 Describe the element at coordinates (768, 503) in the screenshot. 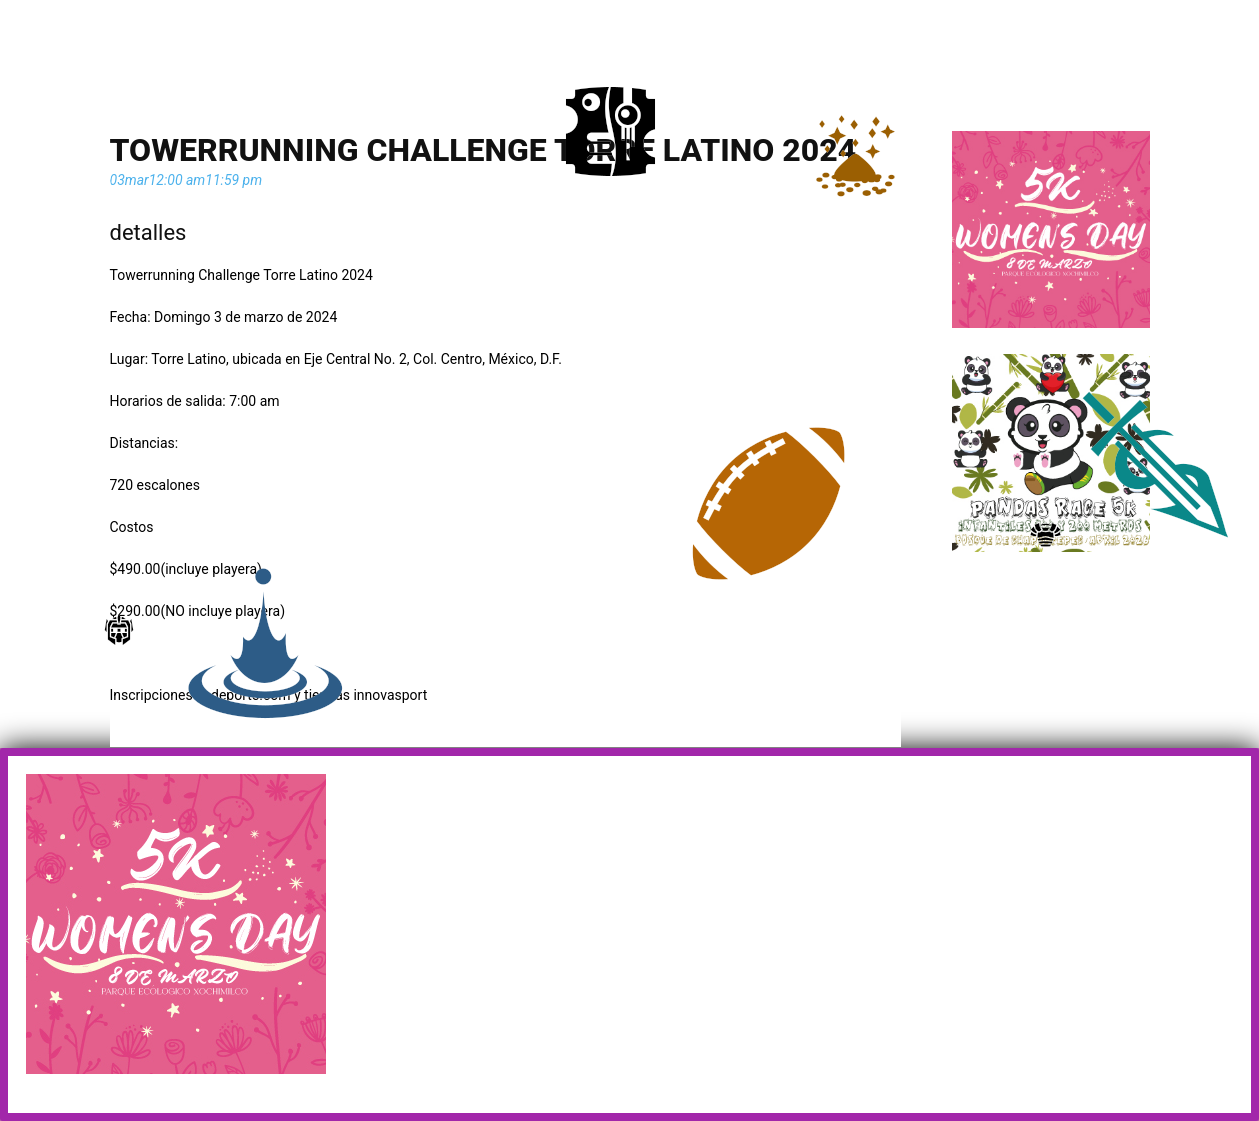

I see `view american football games or scores` at that location.